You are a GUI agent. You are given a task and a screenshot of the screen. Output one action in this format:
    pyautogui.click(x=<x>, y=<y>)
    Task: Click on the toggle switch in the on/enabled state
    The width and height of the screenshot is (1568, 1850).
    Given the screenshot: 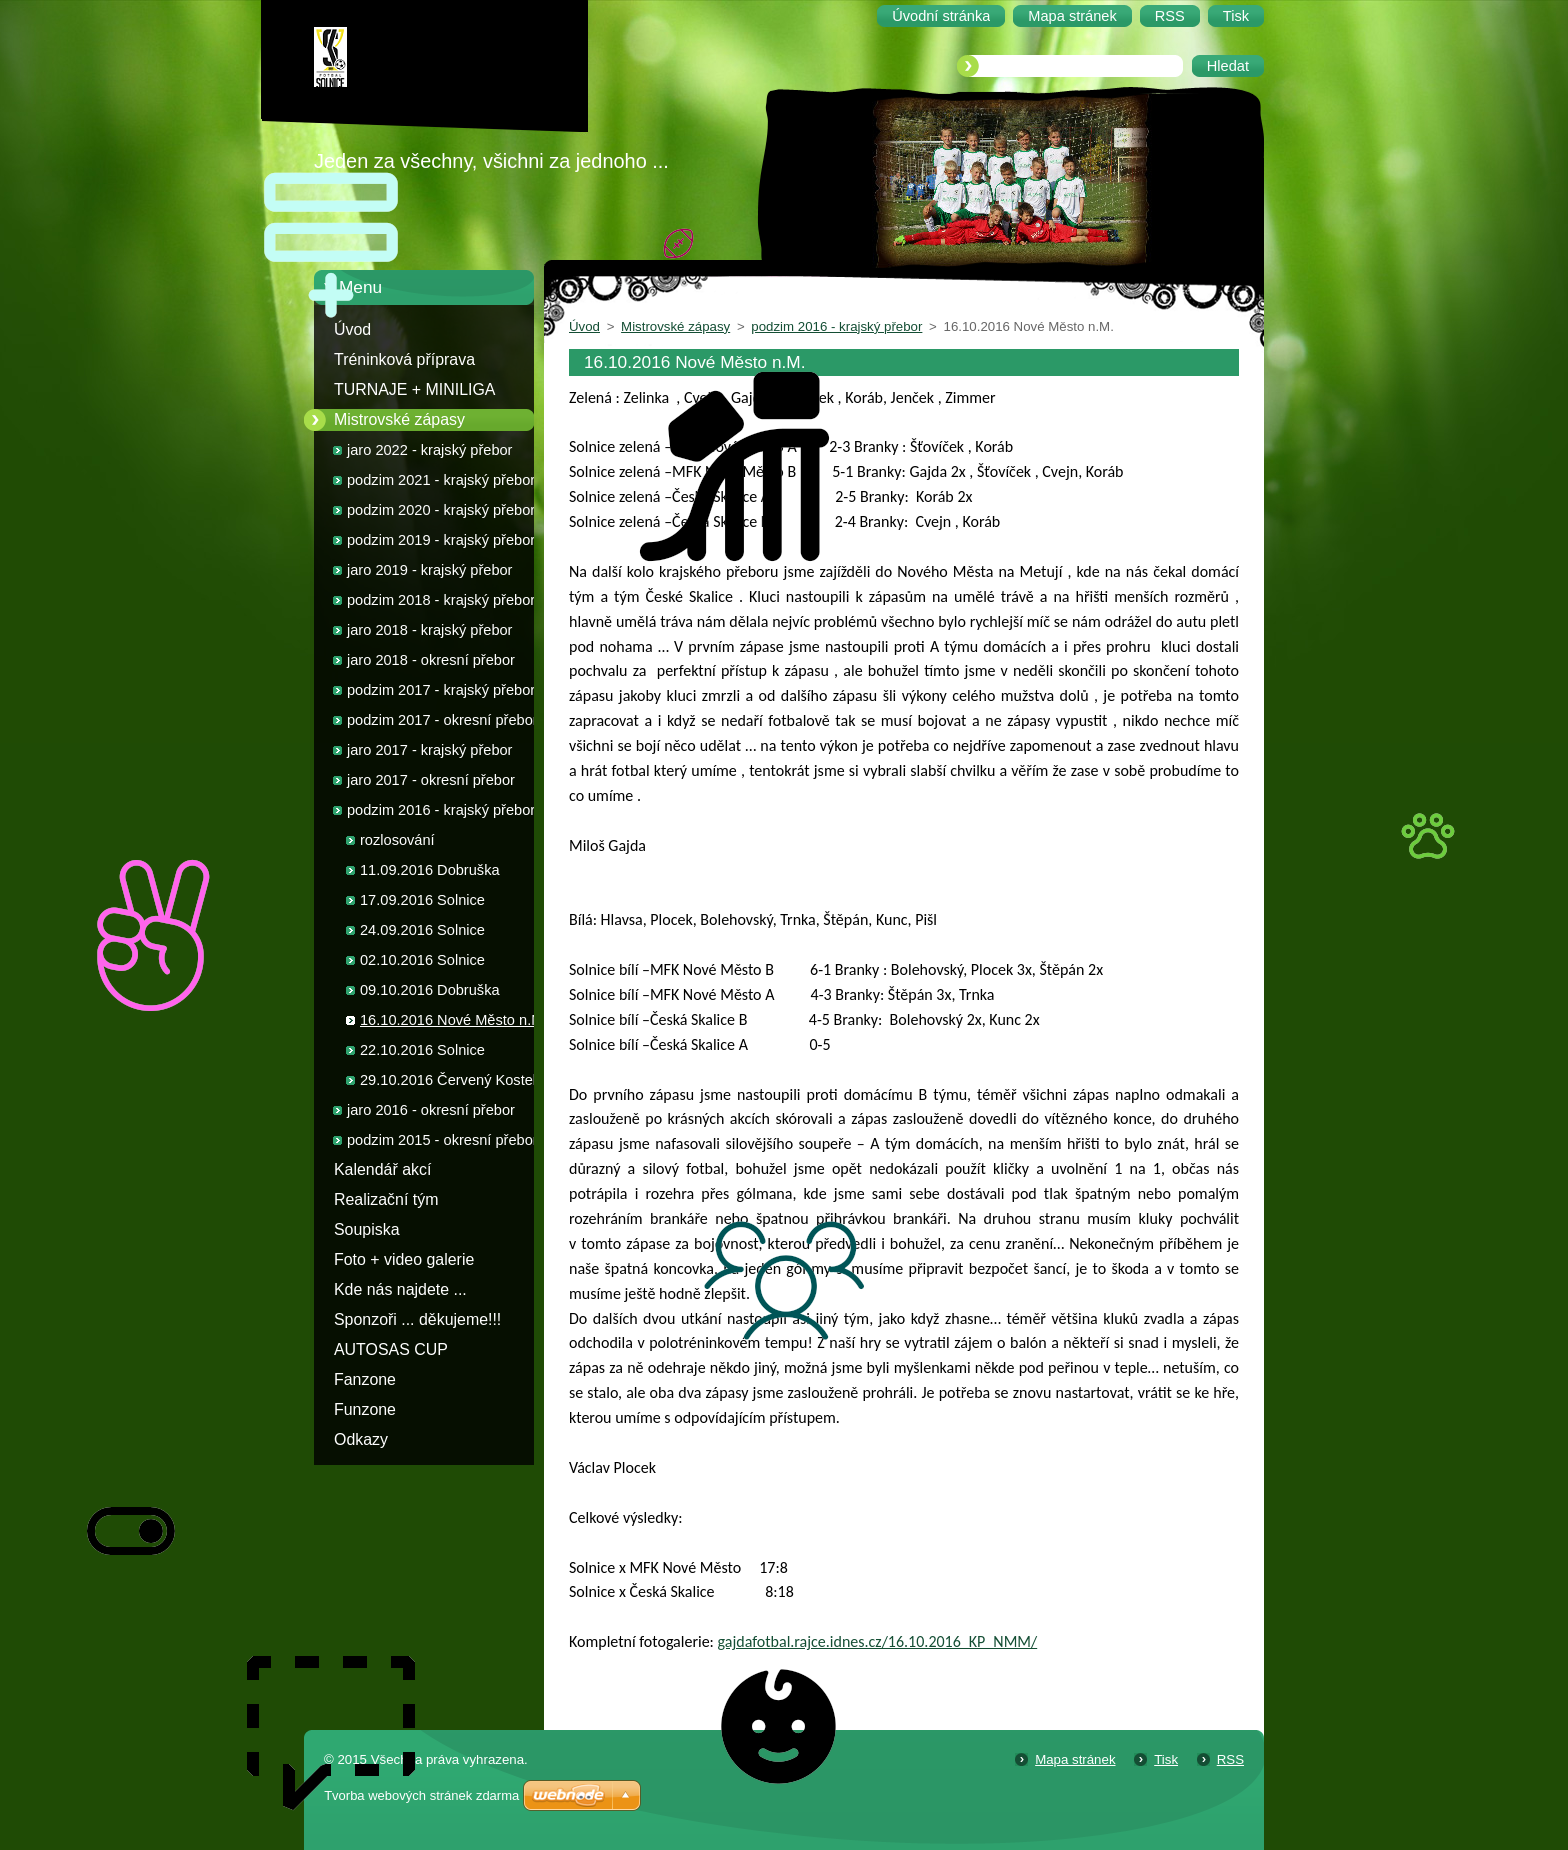 What is the action you would take?
    pyautogui.click(x=131, y=1531)
    